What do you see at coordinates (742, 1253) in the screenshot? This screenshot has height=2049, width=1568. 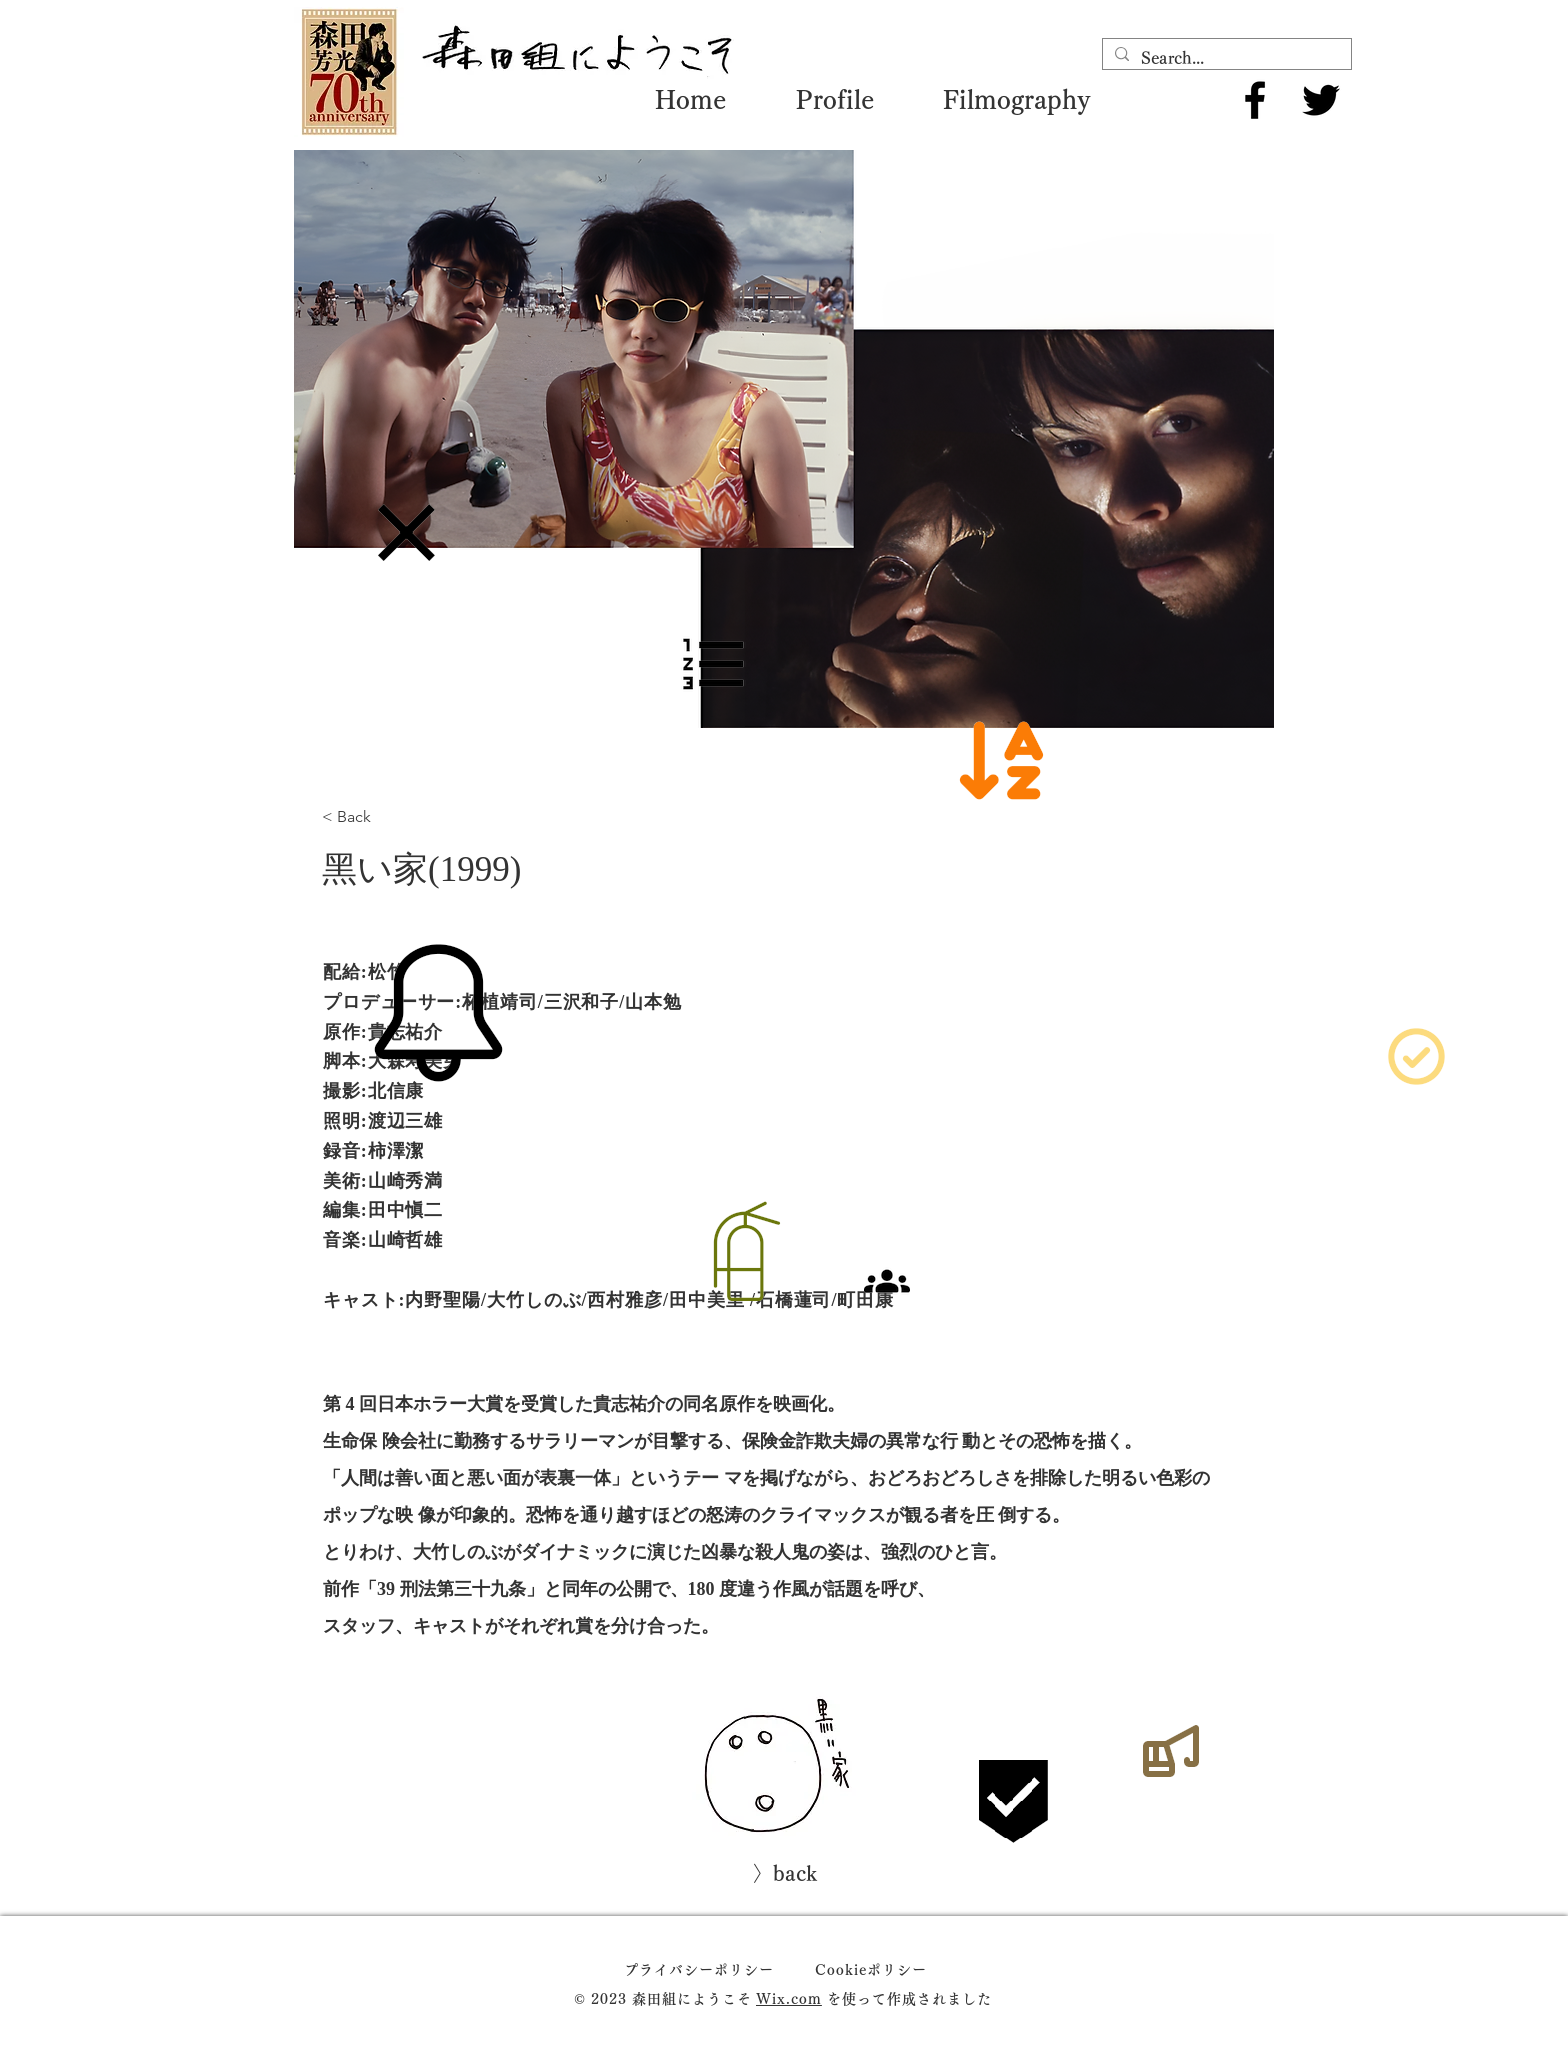 I see `access fire safety information` at bounding box center [742, 1253].